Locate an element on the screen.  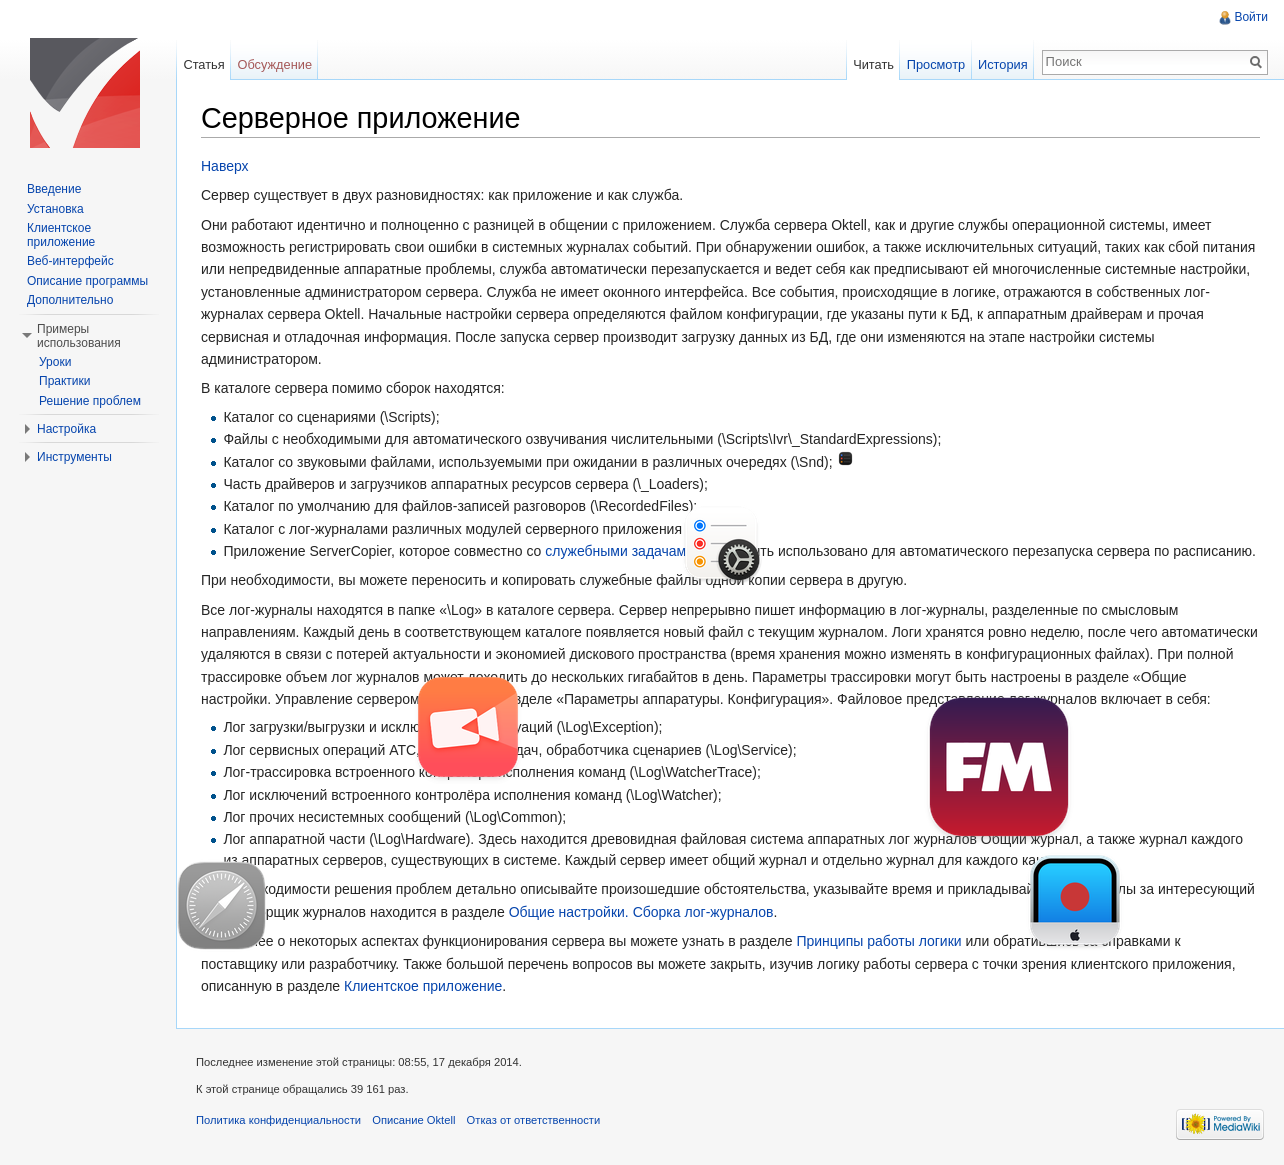
open menu editor application is located at coordinates (721, 543).